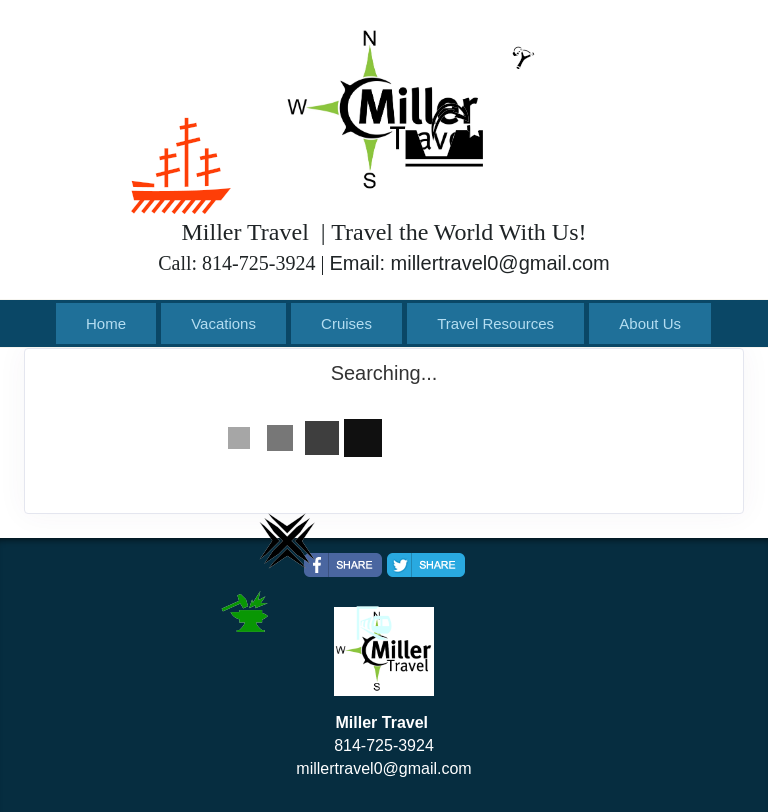 Image resolution: width=768 pixels, height=812 pixels. Describe the element at coordinates (245, 609) in the screenshot. I see `access the blacksmithing or crafting menu` at that location.